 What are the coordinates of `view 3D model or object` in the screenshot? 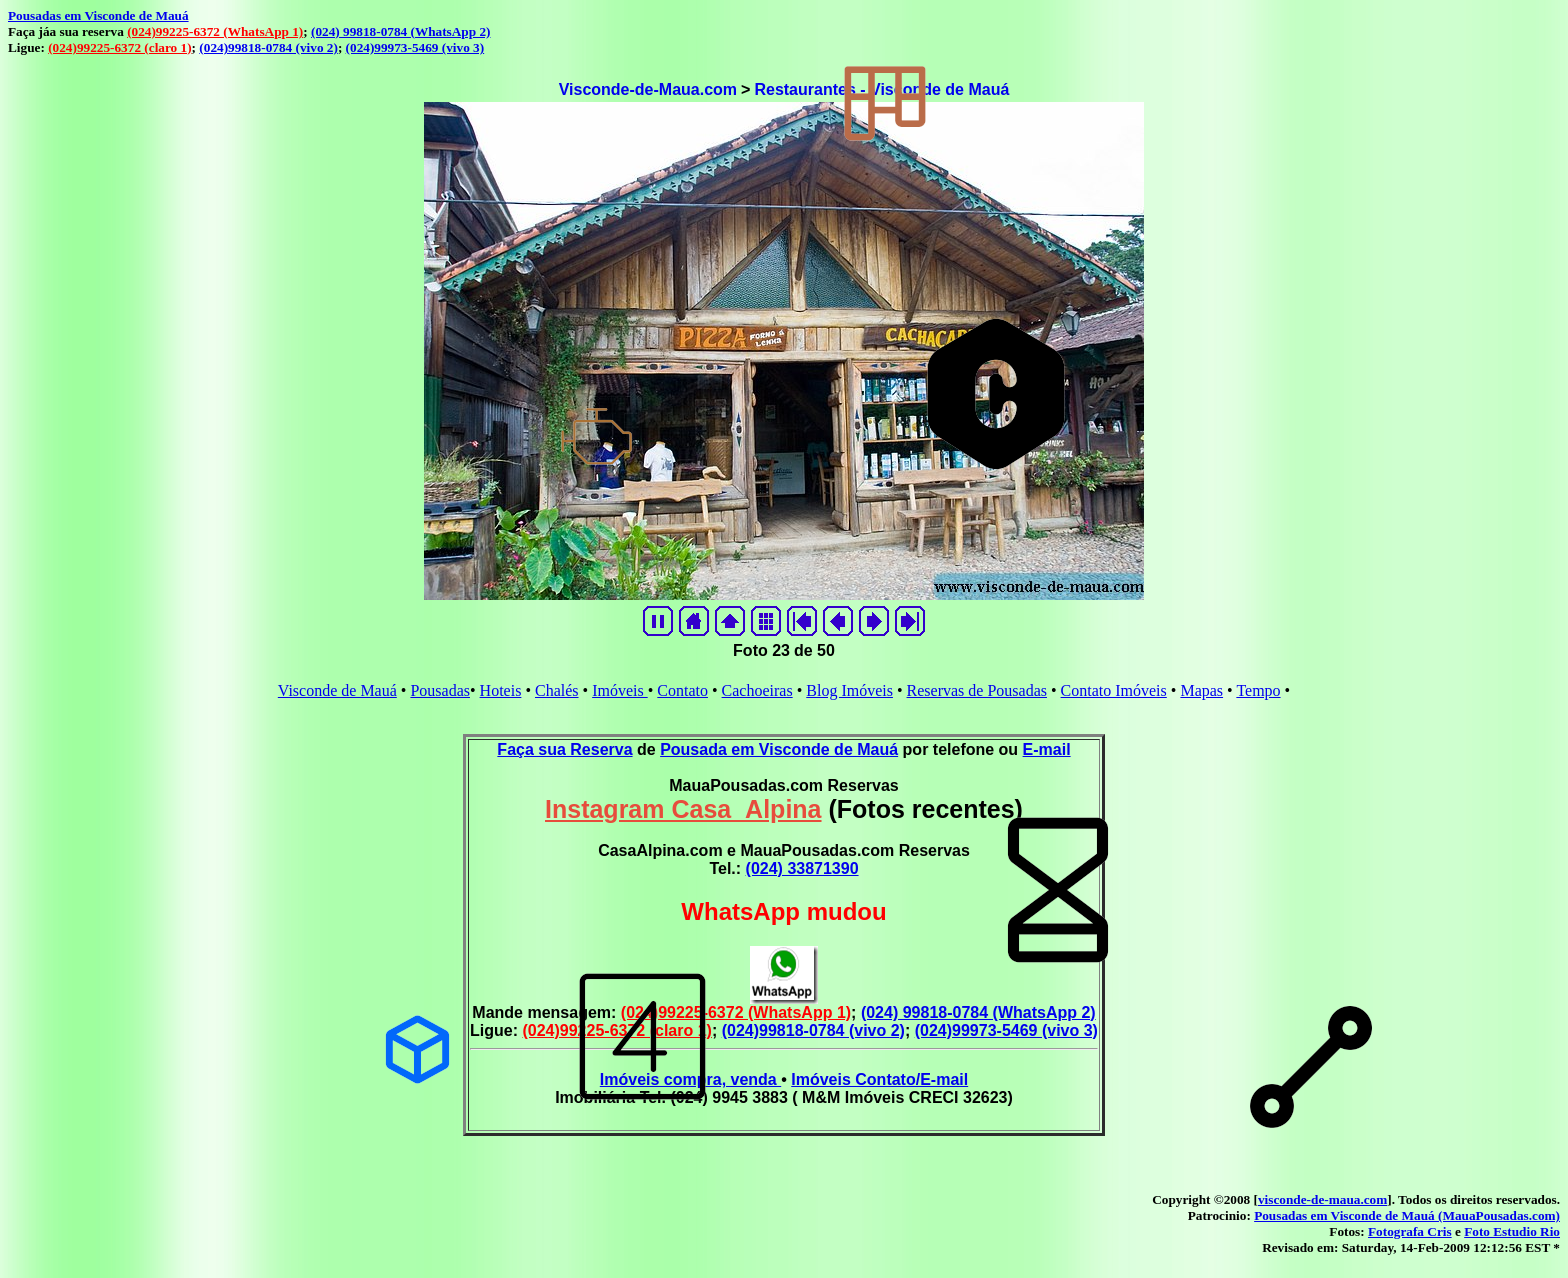 It's located at (417, 1049).